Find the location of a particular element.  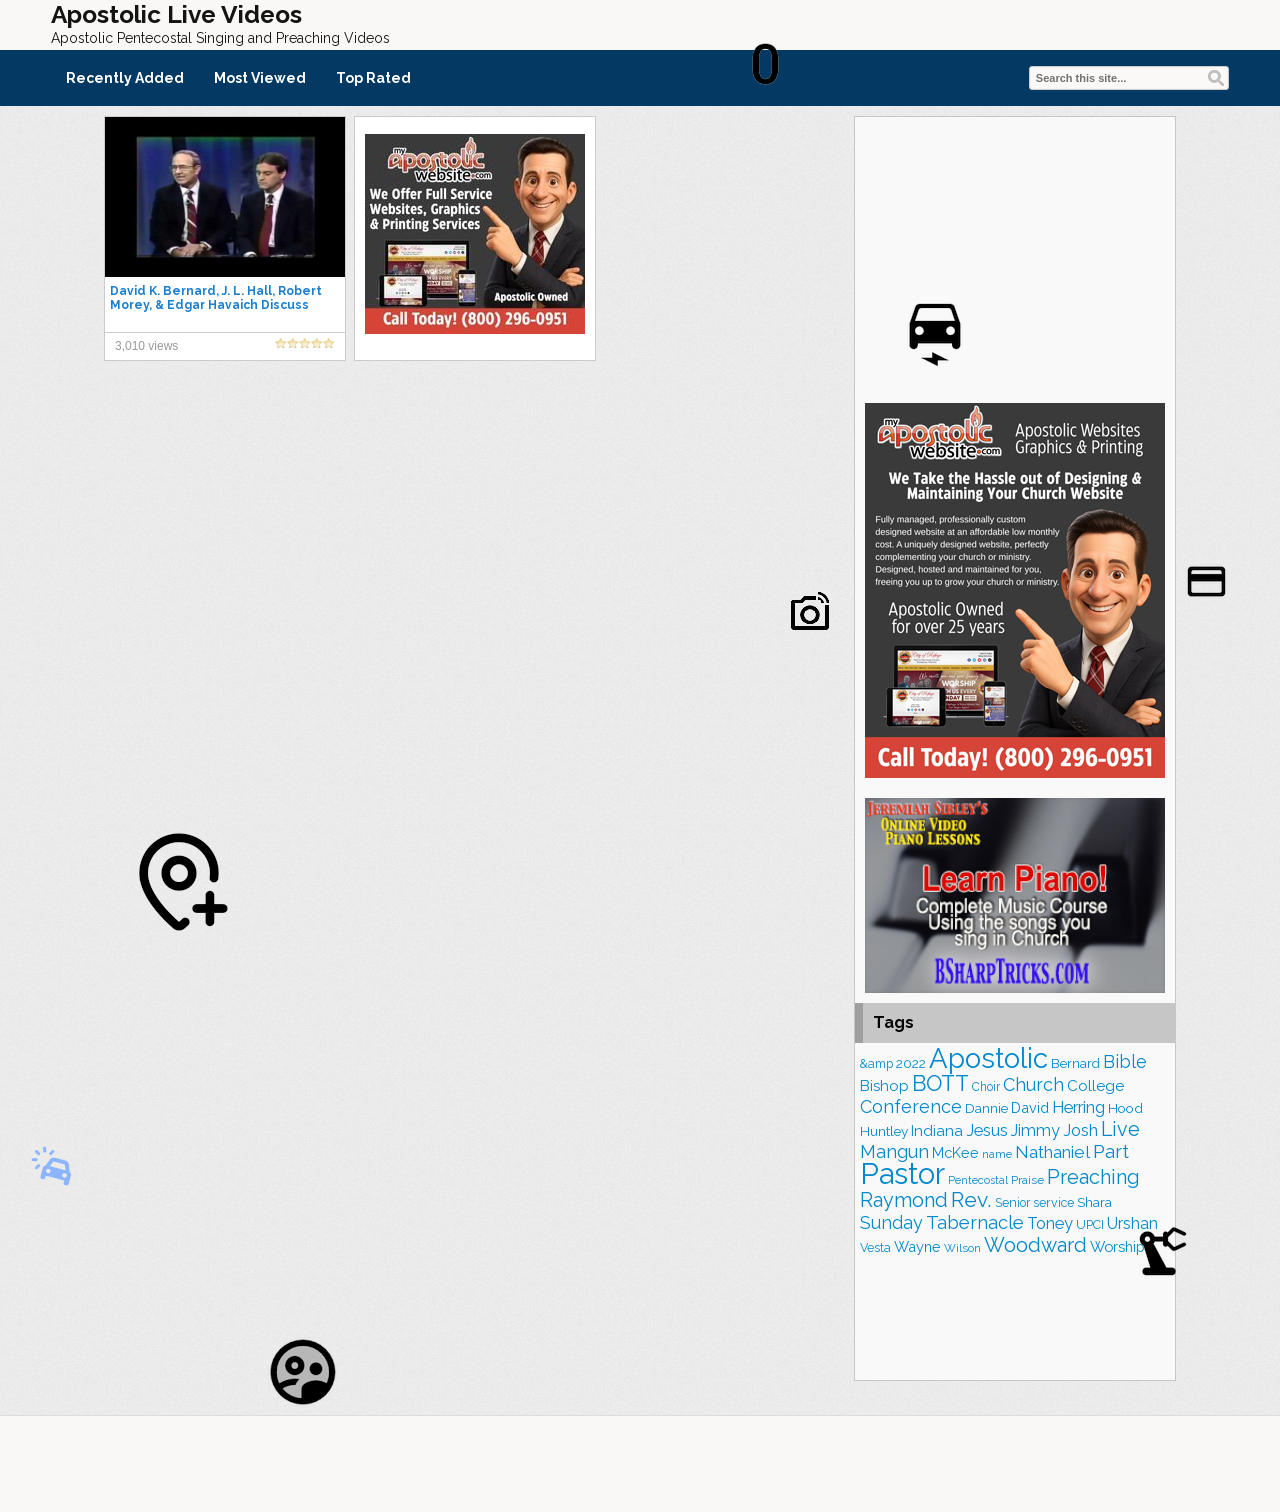

connect to a wireless or external camera is located at coordinates (810, 611).